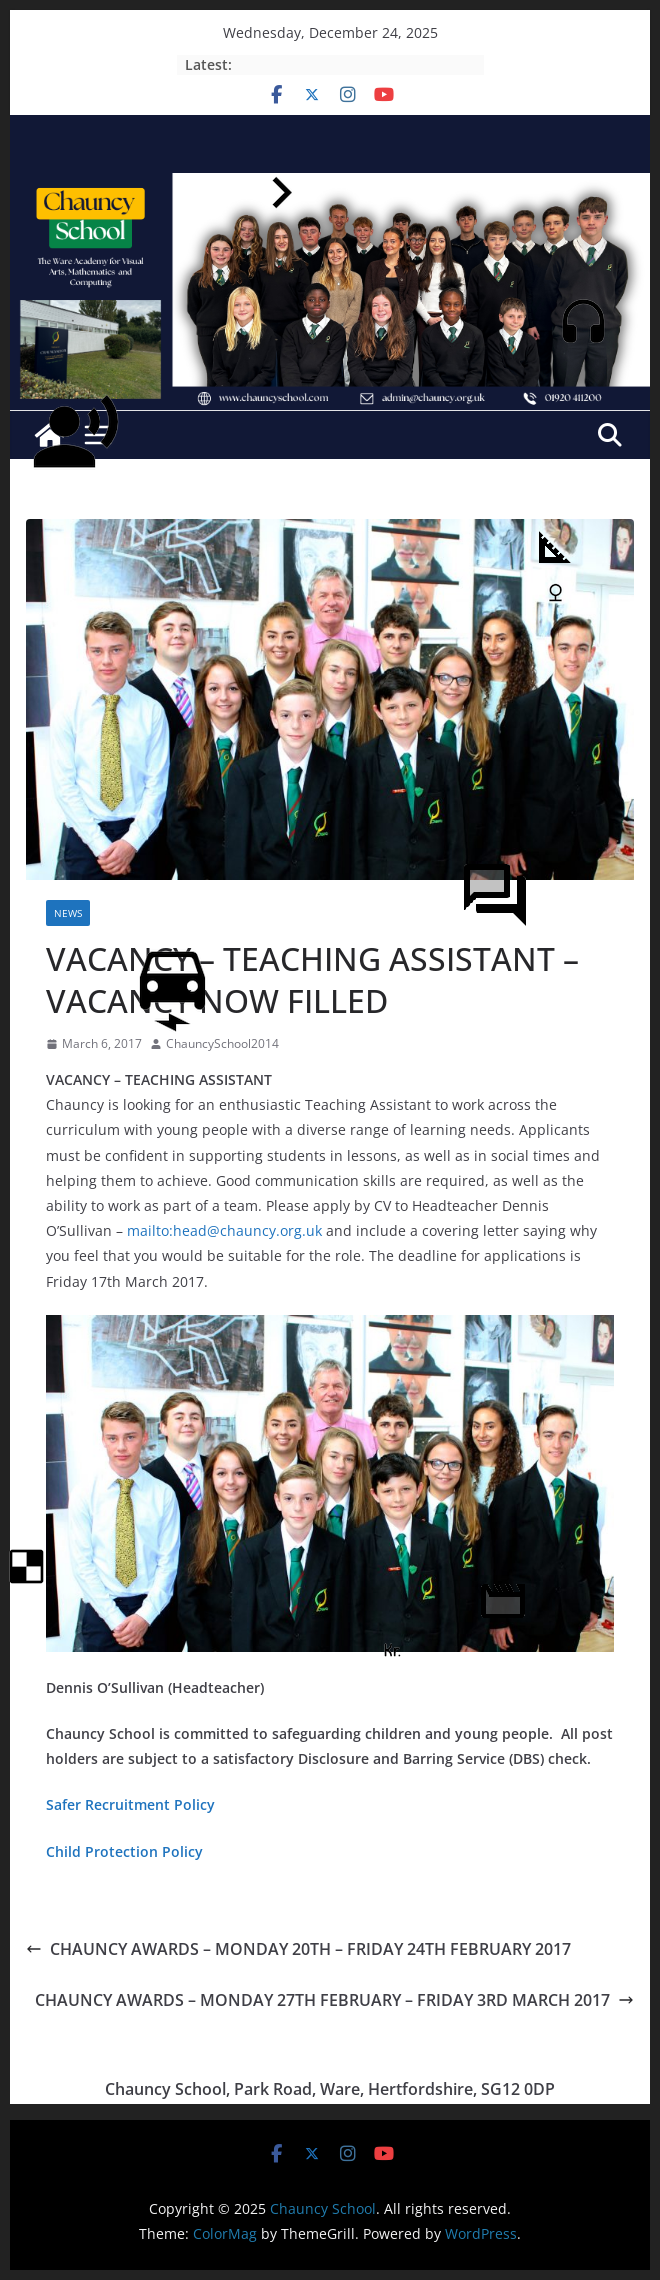  I want to click on view nature or outdoor-related content, so click(555, 592).